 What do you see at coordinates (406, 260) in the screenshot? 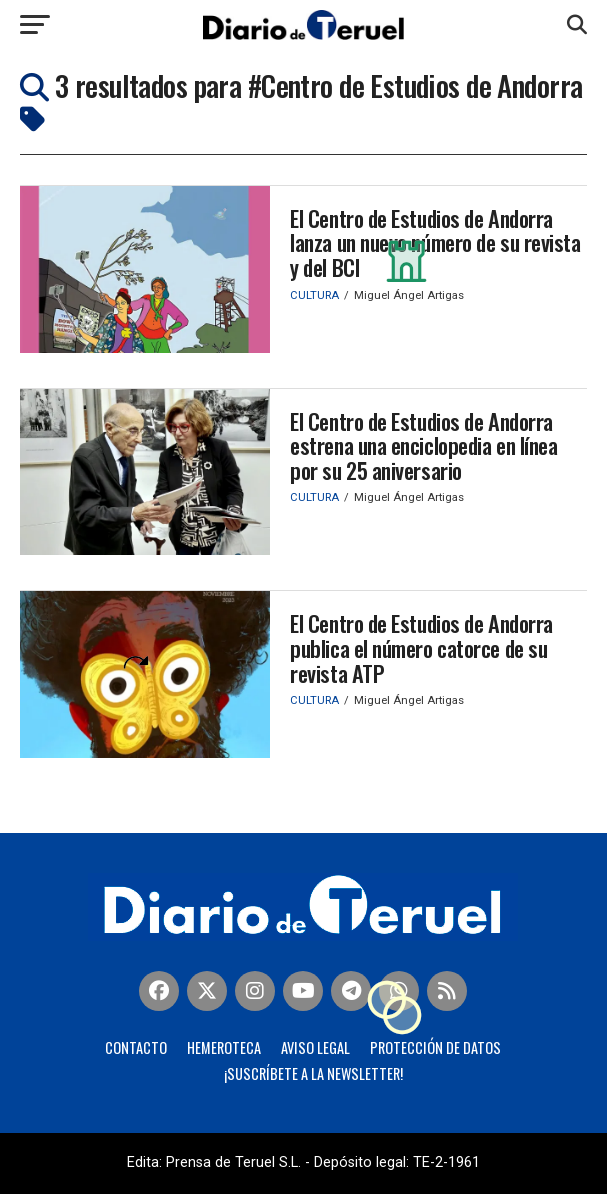
I see `access castle or fortress-themed game content` at bounding box center [406, 260].